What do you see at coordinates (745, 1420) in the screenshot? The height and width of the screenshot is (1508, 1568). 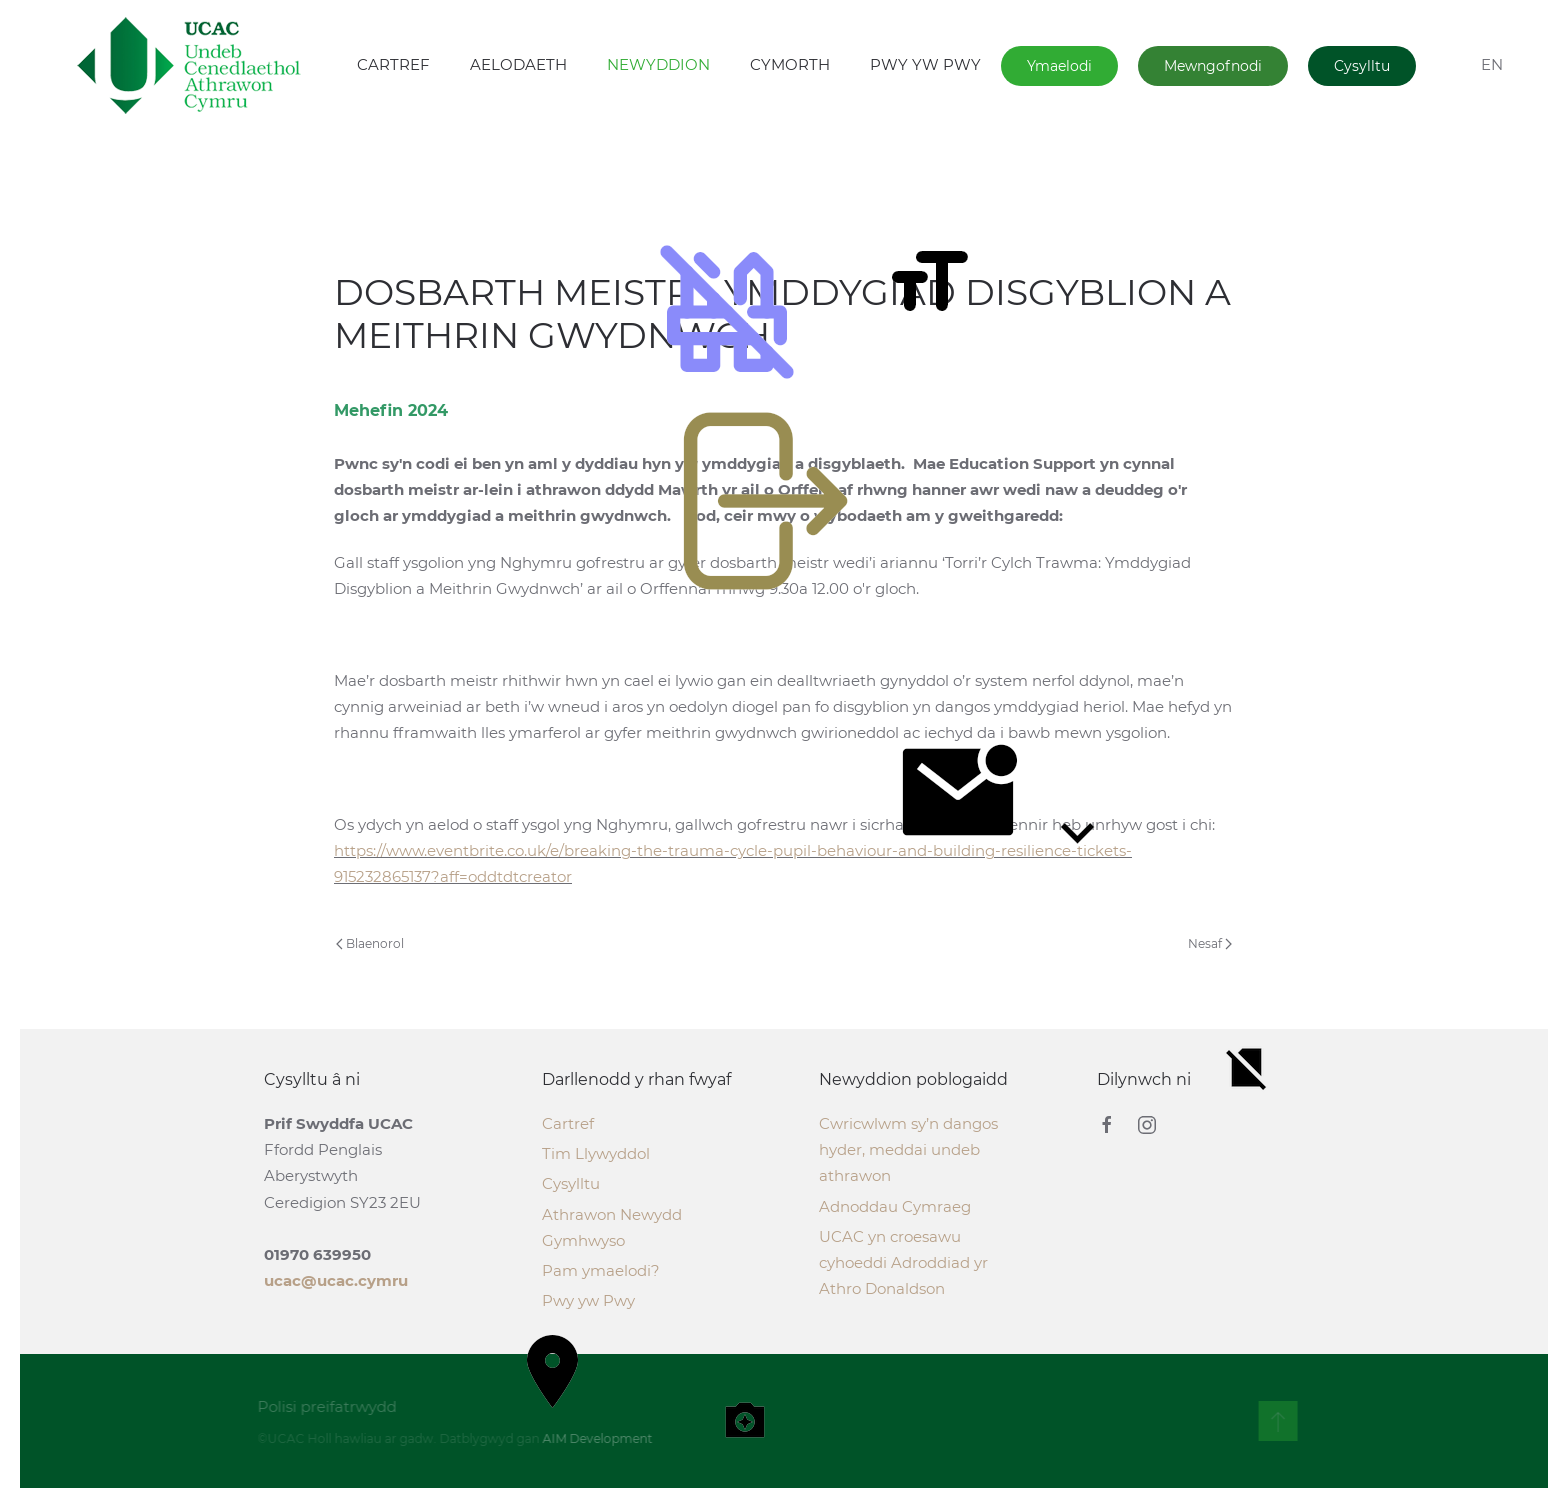 I see `enhance or improve photo quality` at bounding box center [745, 1420].